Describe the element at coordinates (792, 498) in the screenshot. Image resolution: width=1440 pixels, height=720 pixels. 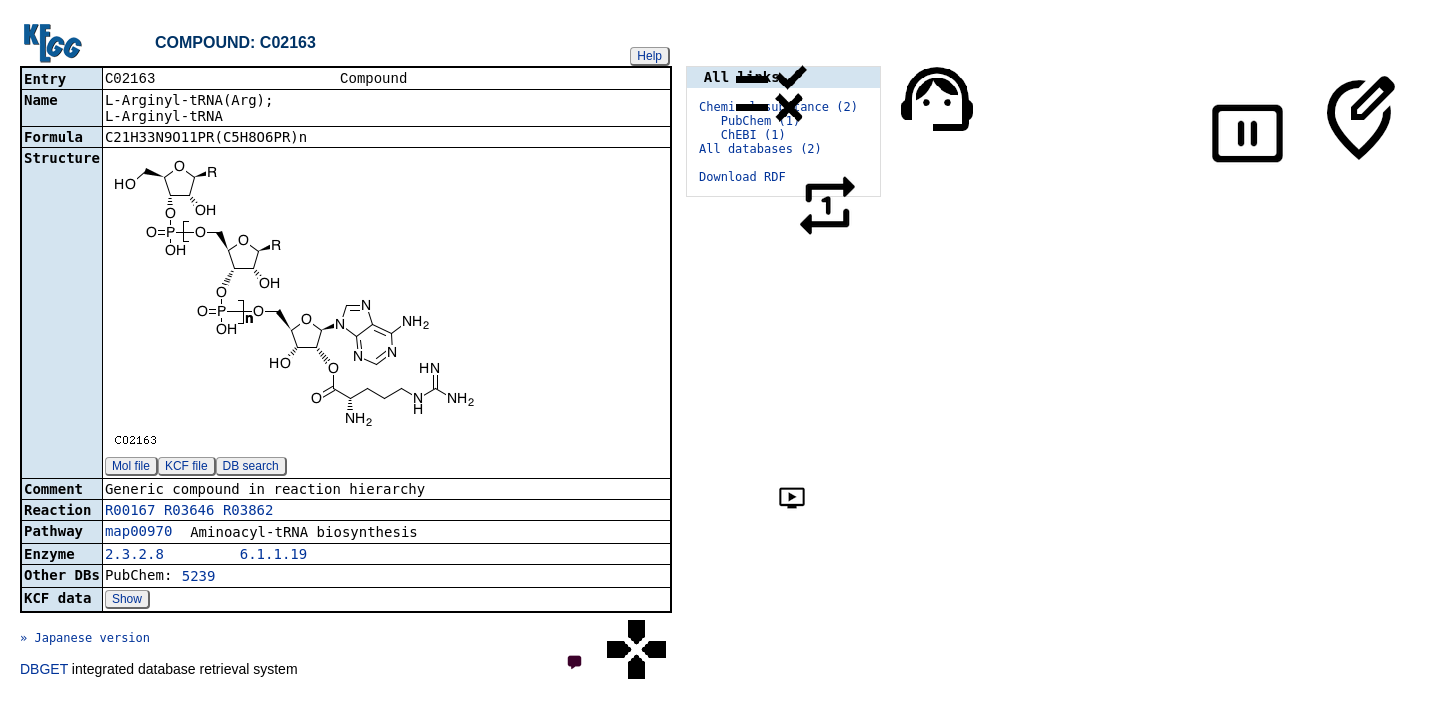
I see `access on-demand video content` at that location.